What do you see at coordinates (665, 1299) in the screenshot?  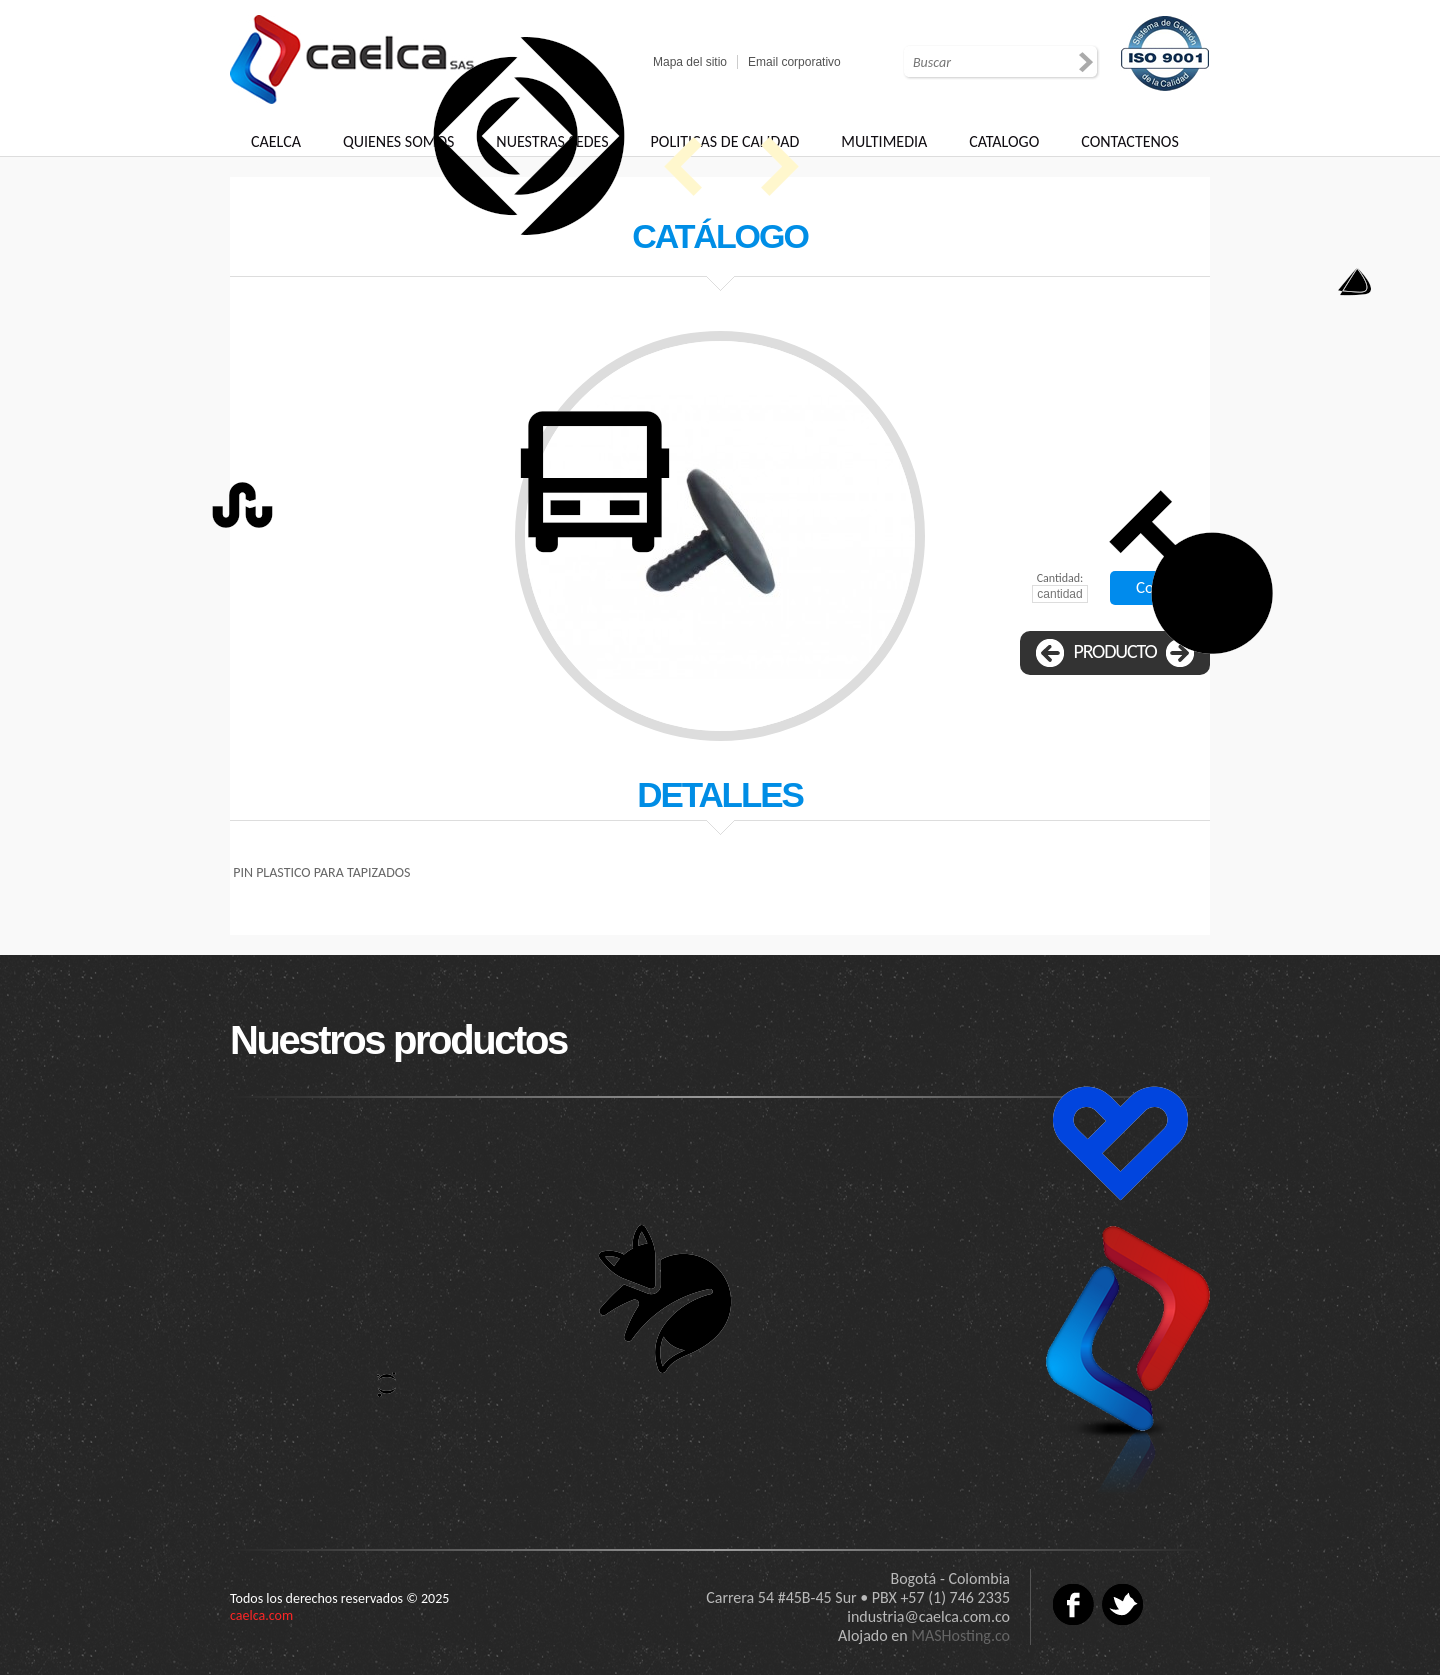 I see `open the Kitsu anime tracking app` at bounding box center [665, 1299].